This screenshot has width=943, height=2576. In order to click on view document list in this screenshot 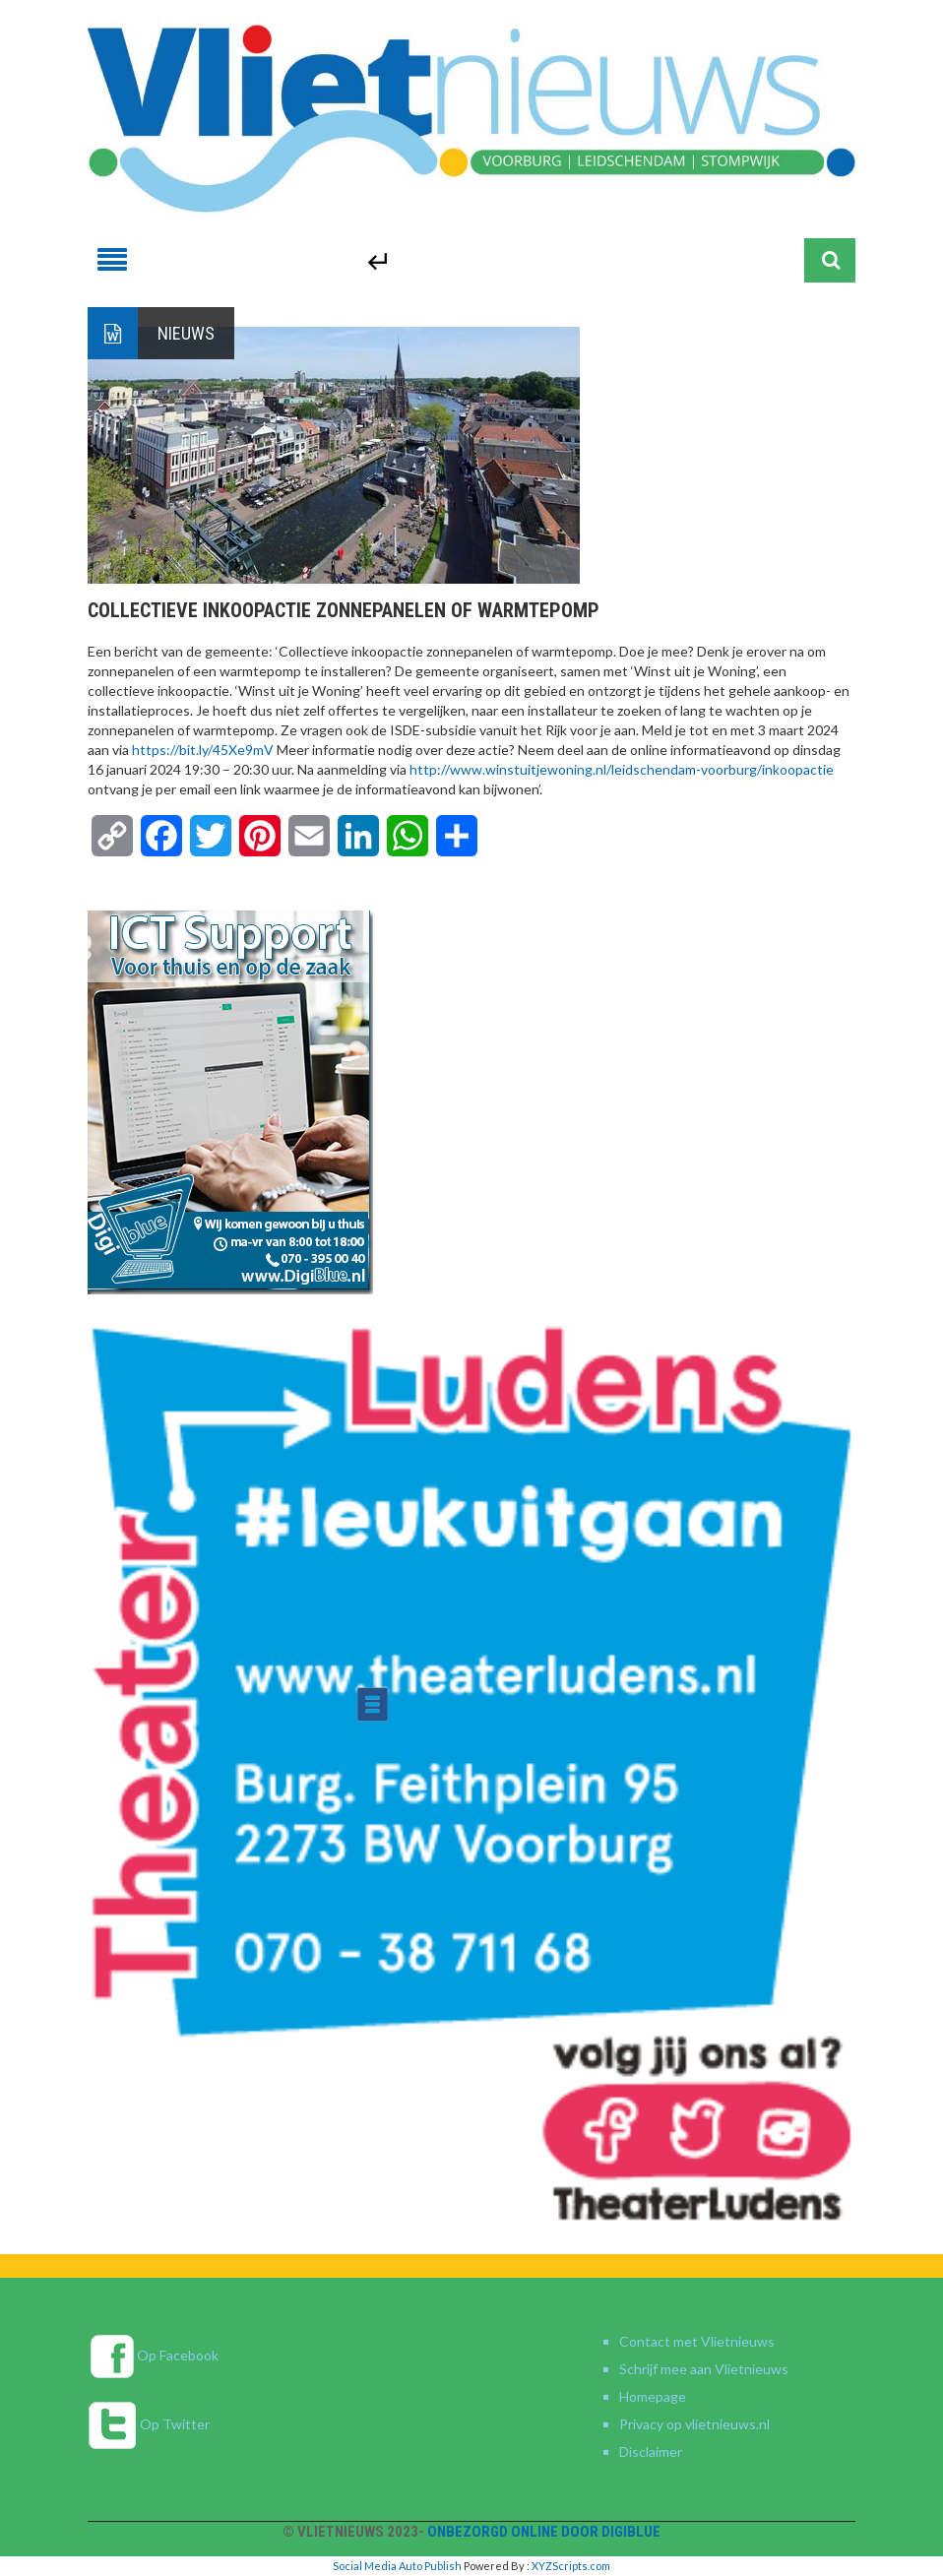, I will do `click(372, 1704)`.